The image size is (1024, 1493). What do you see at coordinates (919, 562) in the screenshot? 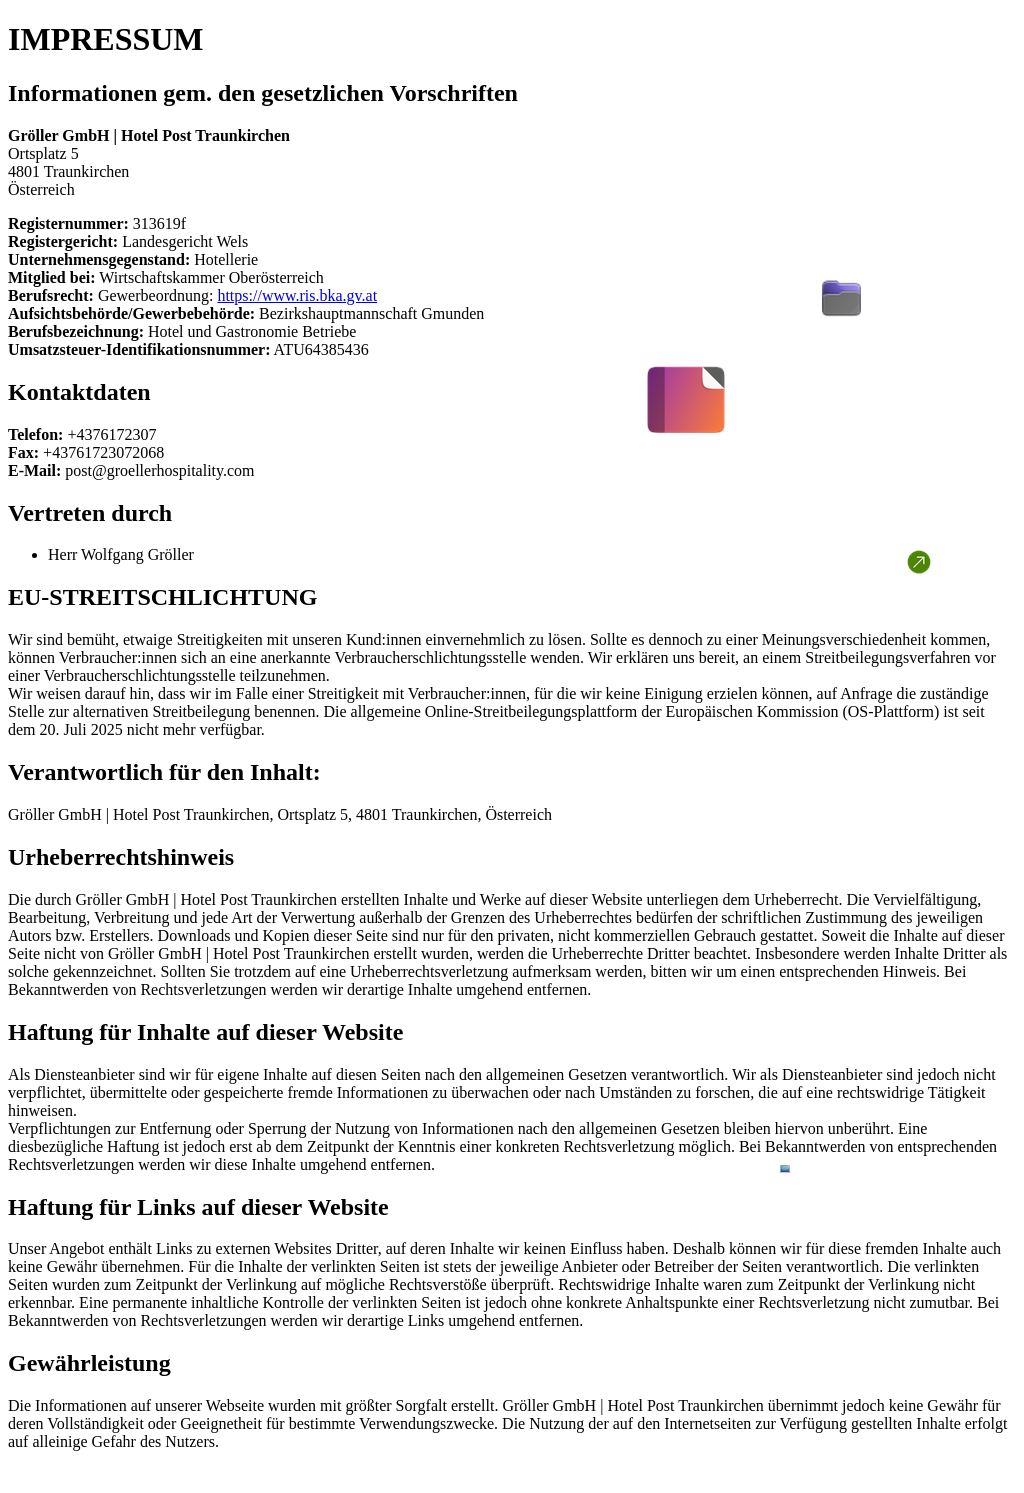
I see `indicates a symbolic link or shortcut to another file` at bounding box center [919, 562].